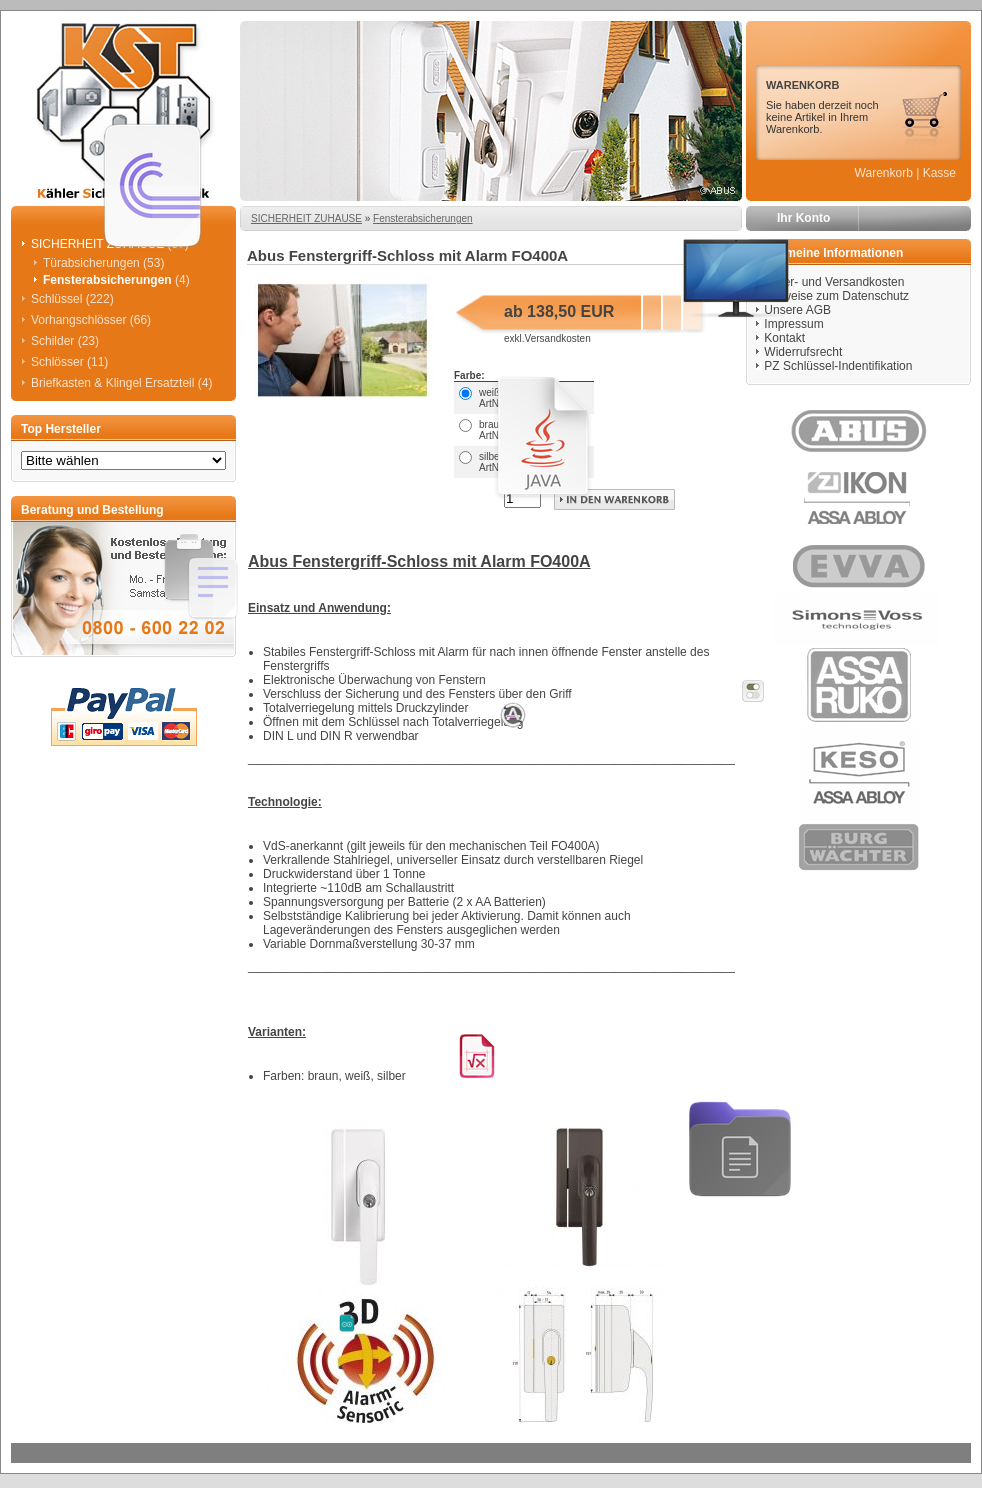  I want to click on a bittorrent torrent file, so click(152, 185).